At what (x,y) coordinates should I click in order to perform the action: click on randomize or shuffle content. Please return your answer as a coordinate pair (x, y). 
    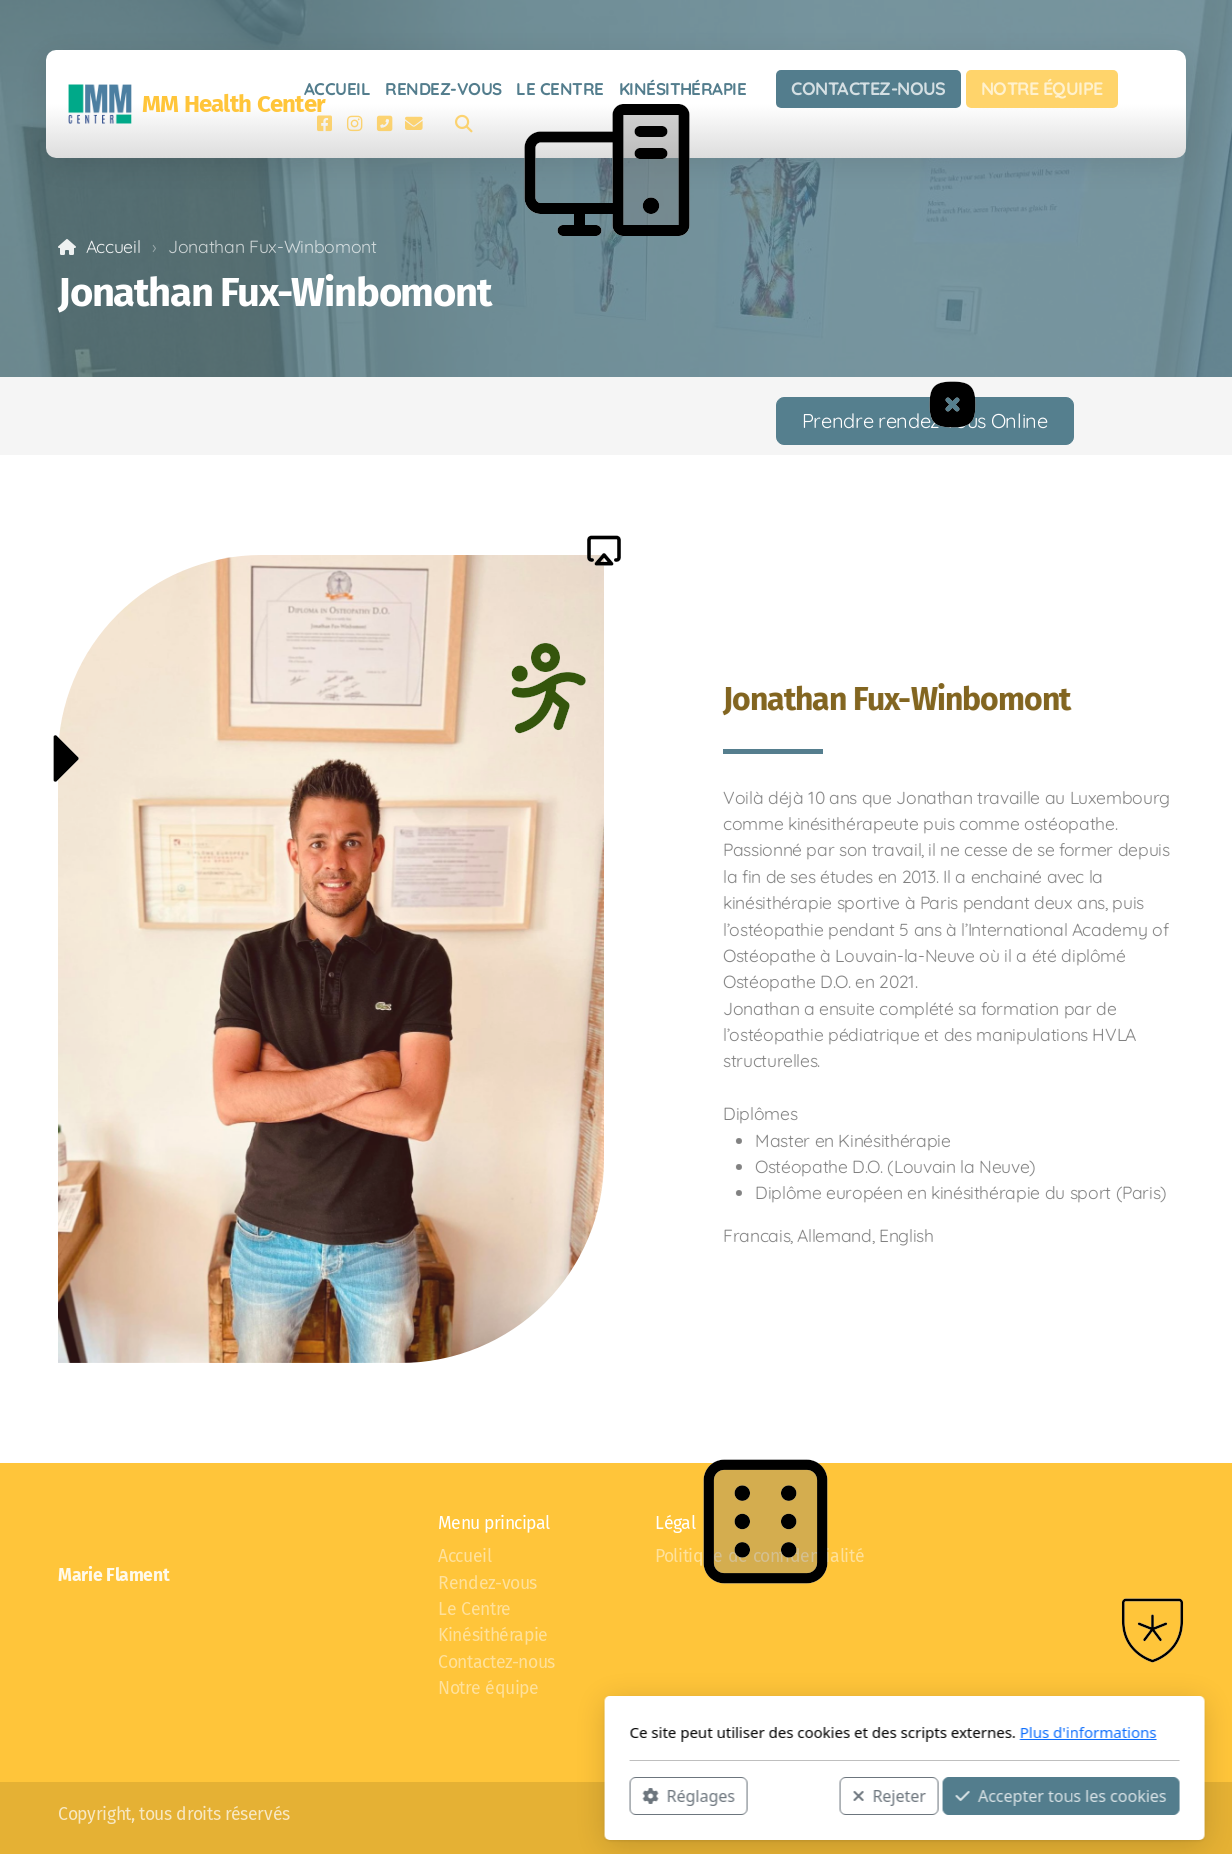
    Looking at the image, I should click on (765, 1521).